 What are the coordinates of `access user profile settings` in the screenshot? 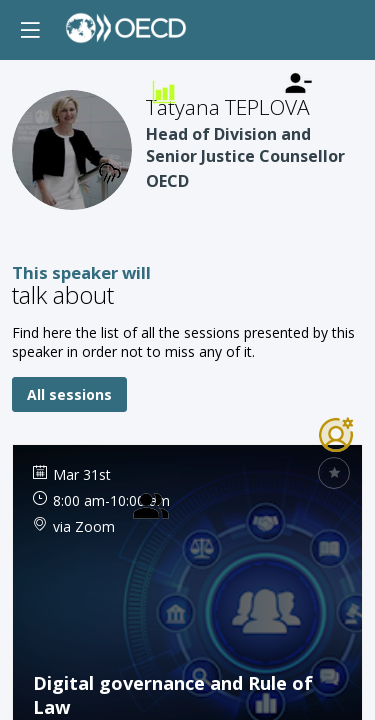 It's located at (336, 435).